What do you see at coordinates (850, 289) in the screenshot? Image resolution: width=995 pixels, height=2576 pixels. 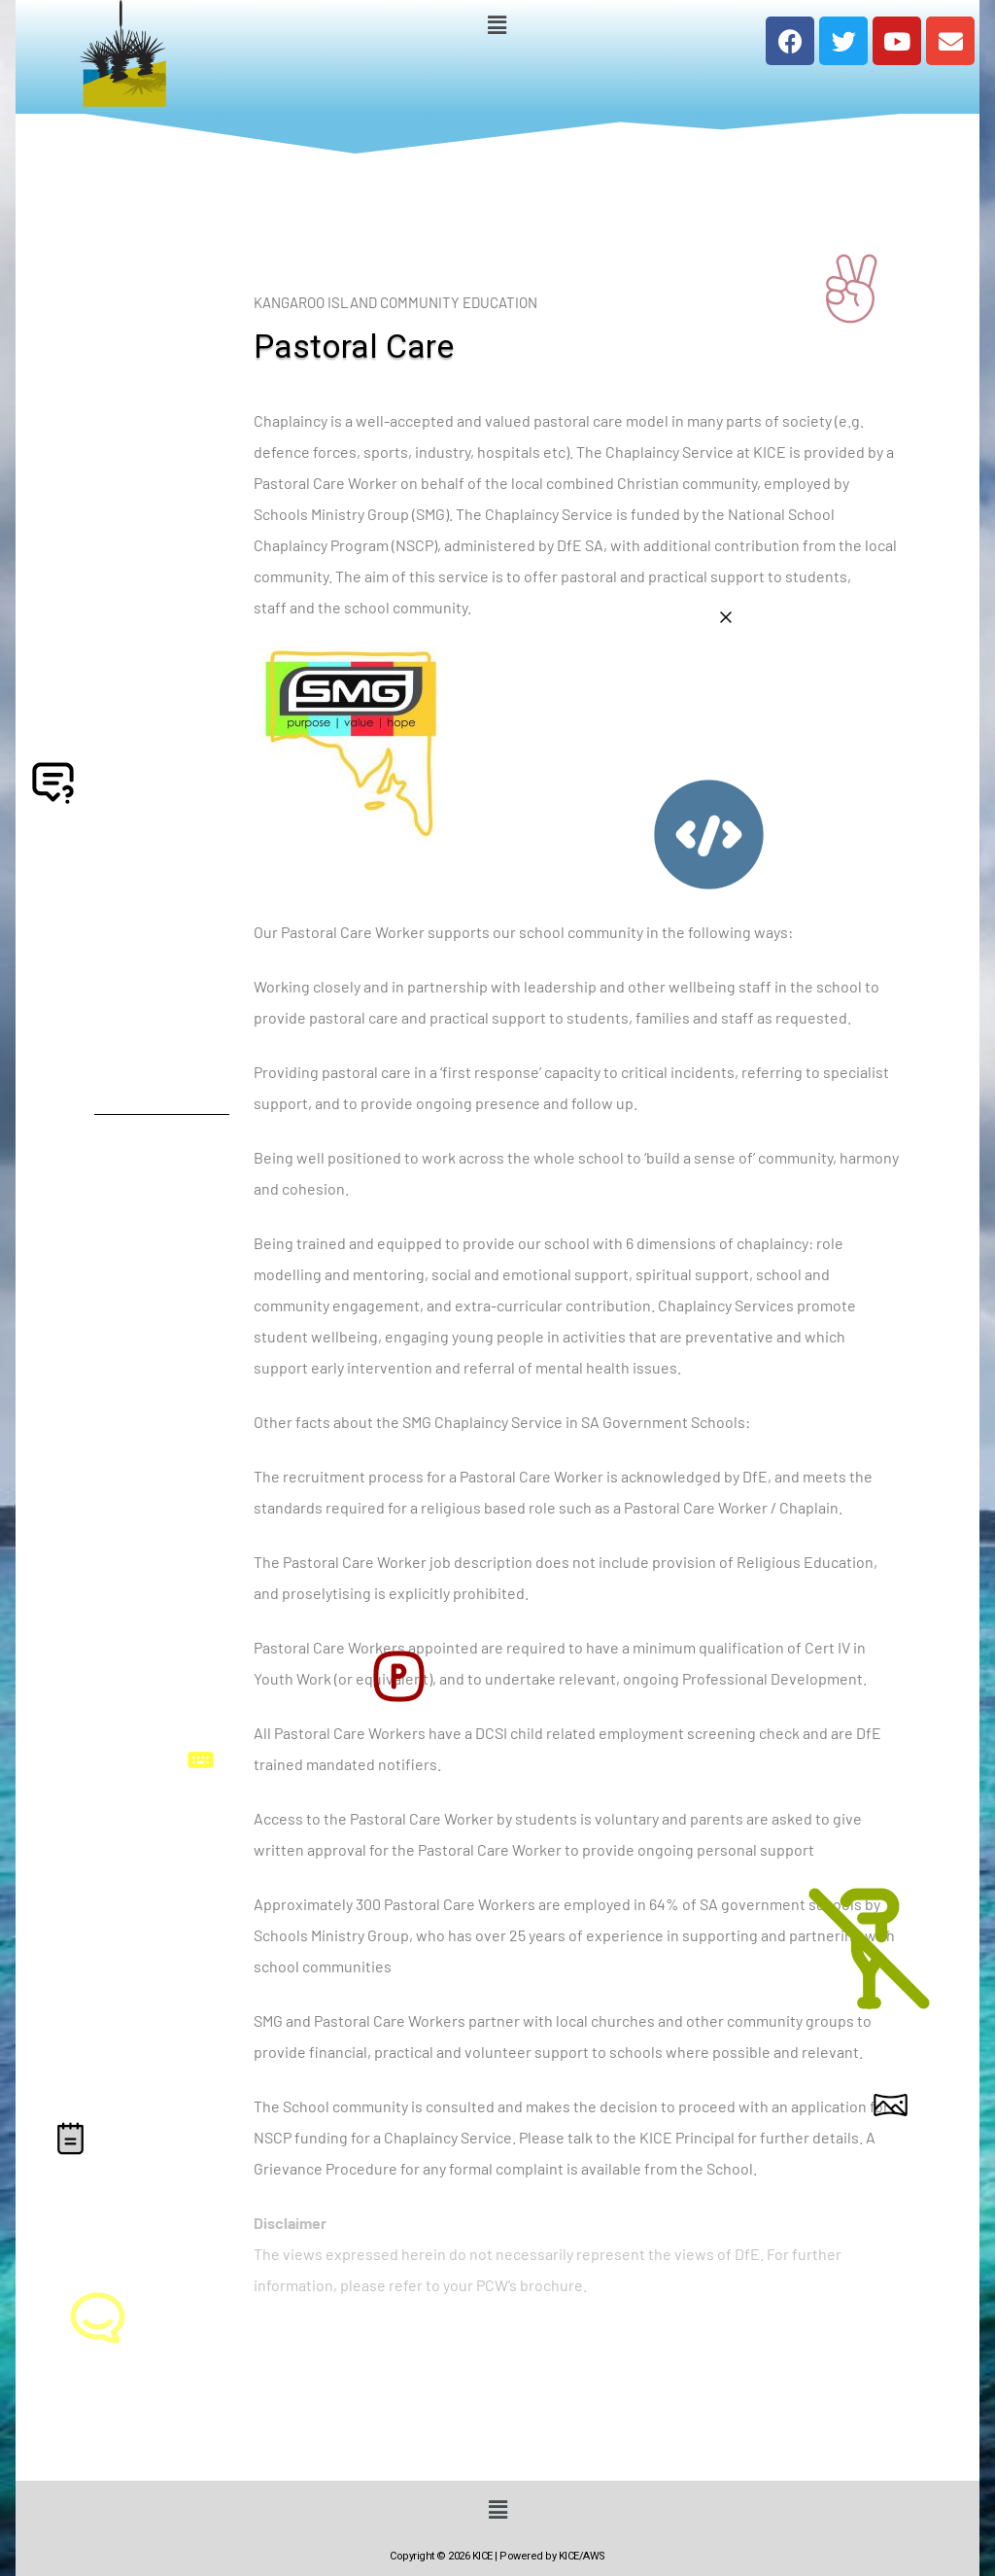 I see `send a peace sign reaction or emoji` at bounding box center [850, 289].